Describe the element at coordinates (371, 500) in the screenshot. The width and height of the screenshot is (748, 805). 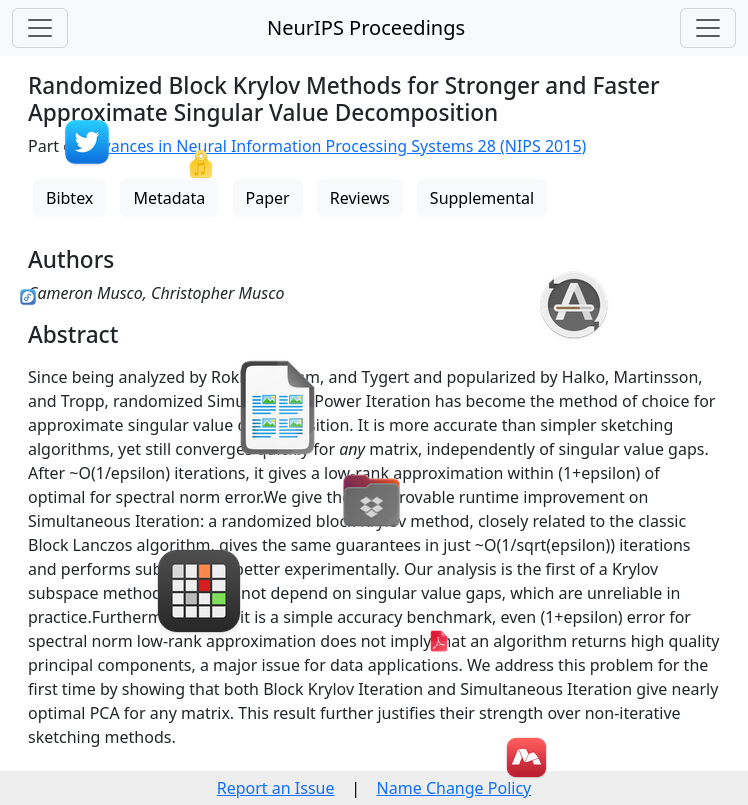
I see `open dropbox synced folder` at that location.